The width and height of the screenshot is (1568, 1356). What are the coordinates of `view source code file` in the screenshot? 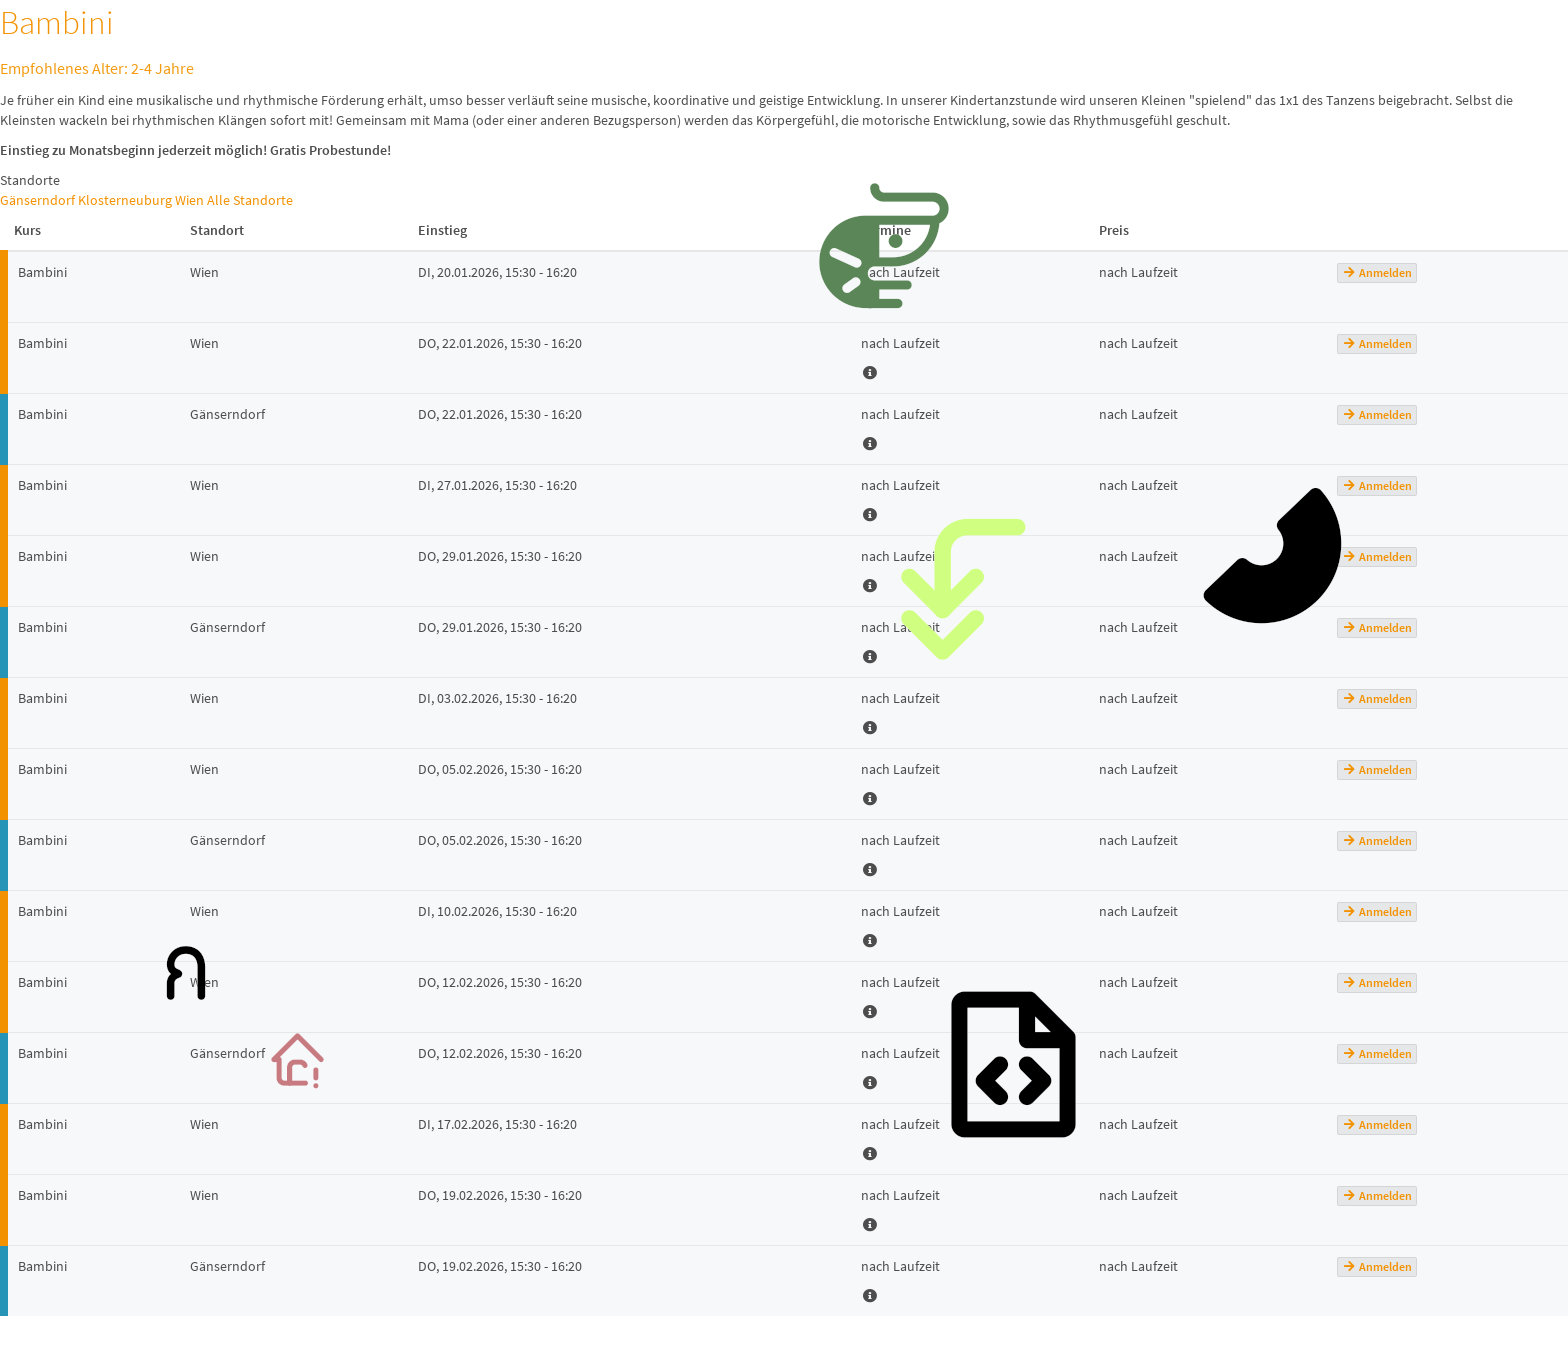 It's located at (1013, 1064).